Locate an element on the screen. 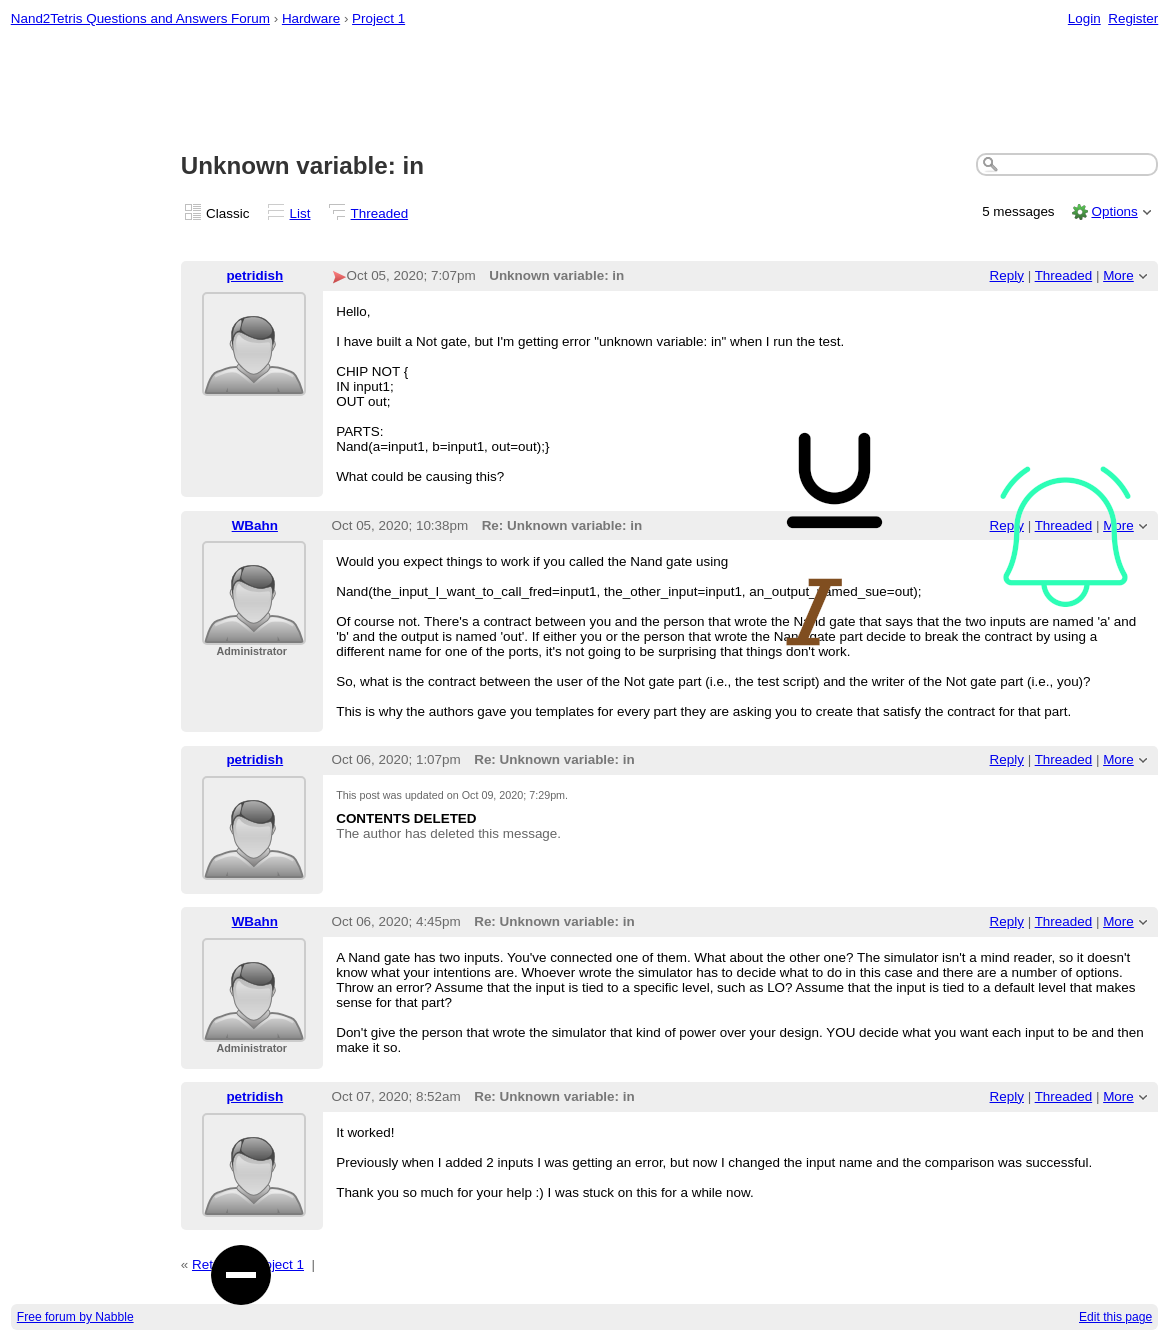  apply underline formatting to selected text is located at coordinates (834, 480).